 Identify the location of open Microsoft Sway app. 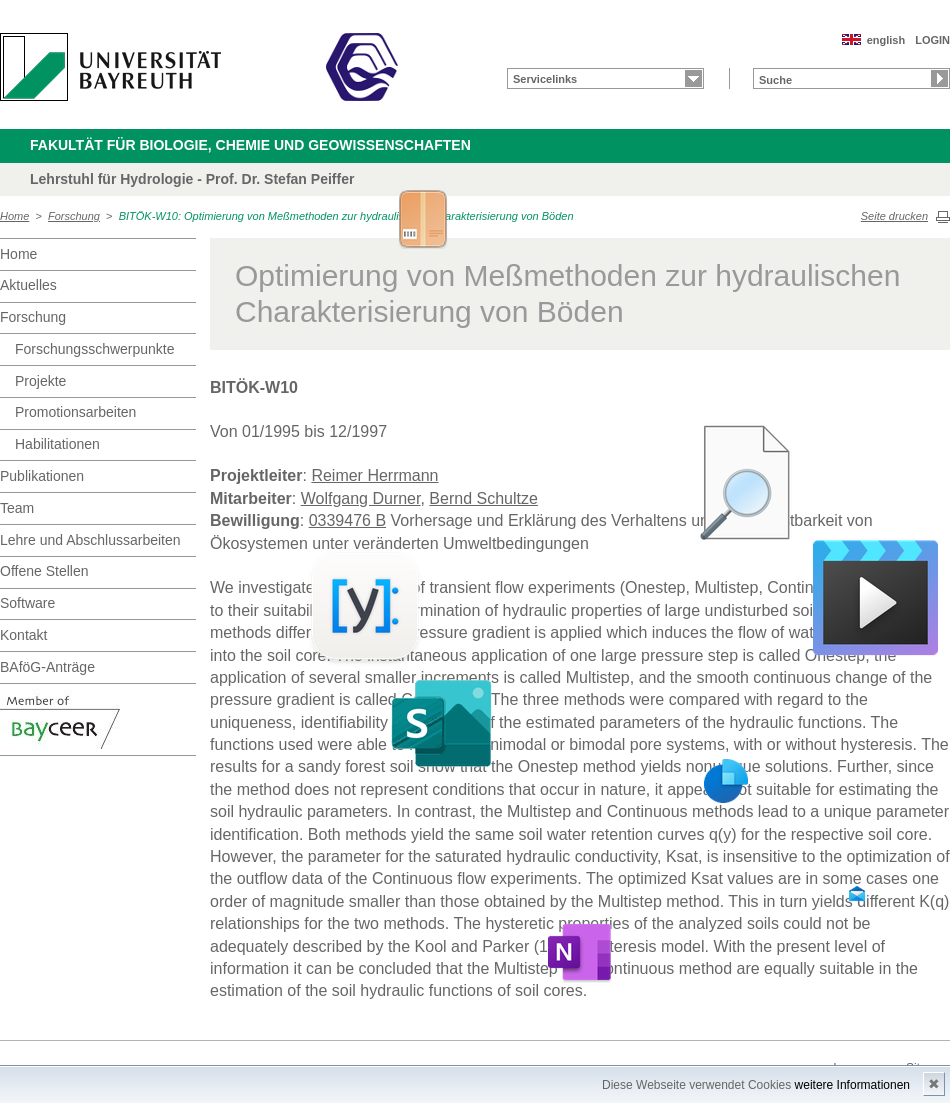
(441, 723).